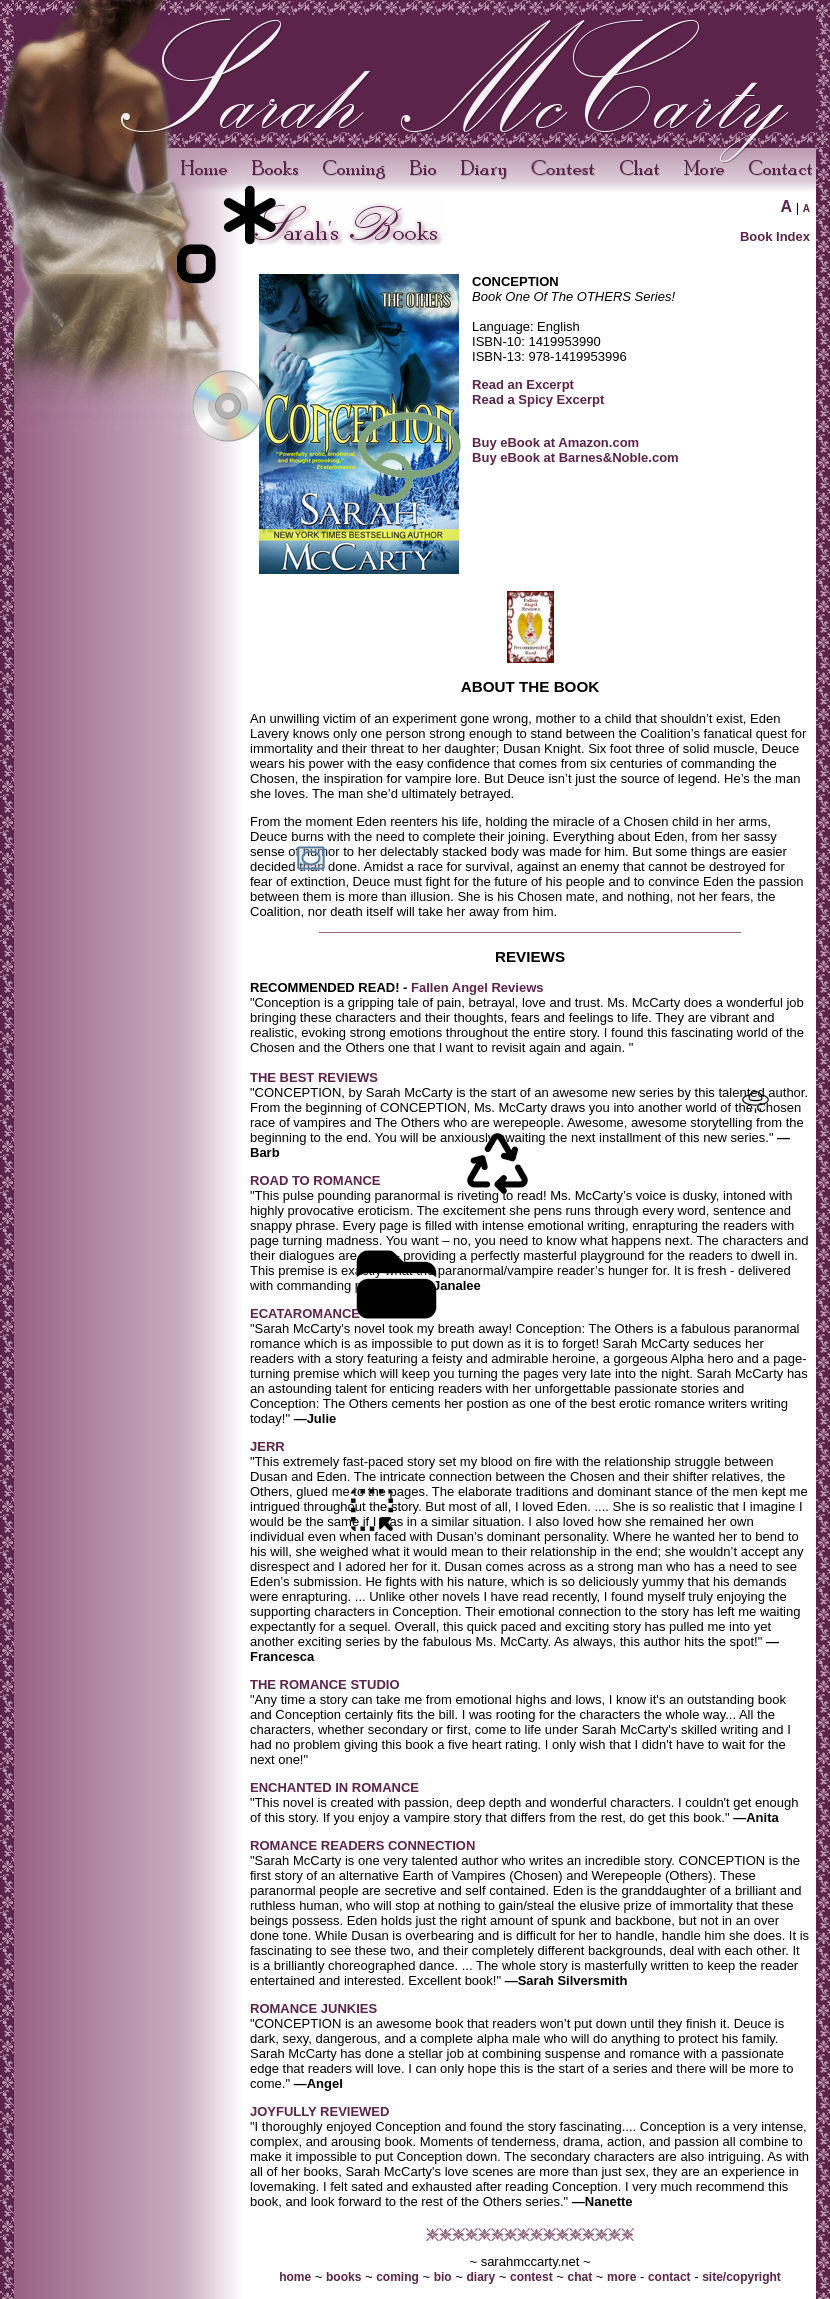  Describe the element at coordinates (497, 1163) in the screenshot. I see `recycle or move item to trash` at that location.